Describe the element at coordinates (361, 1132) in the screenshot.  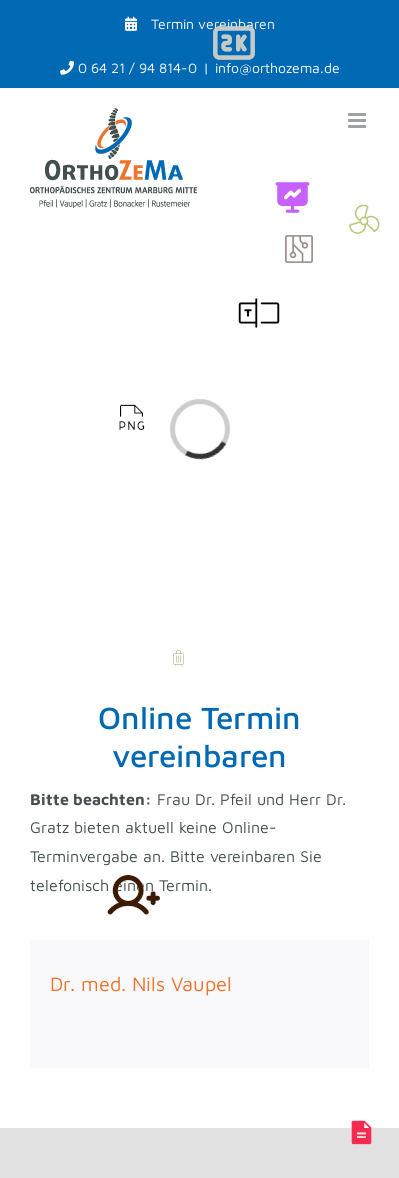
I see `view document contents` at that location.